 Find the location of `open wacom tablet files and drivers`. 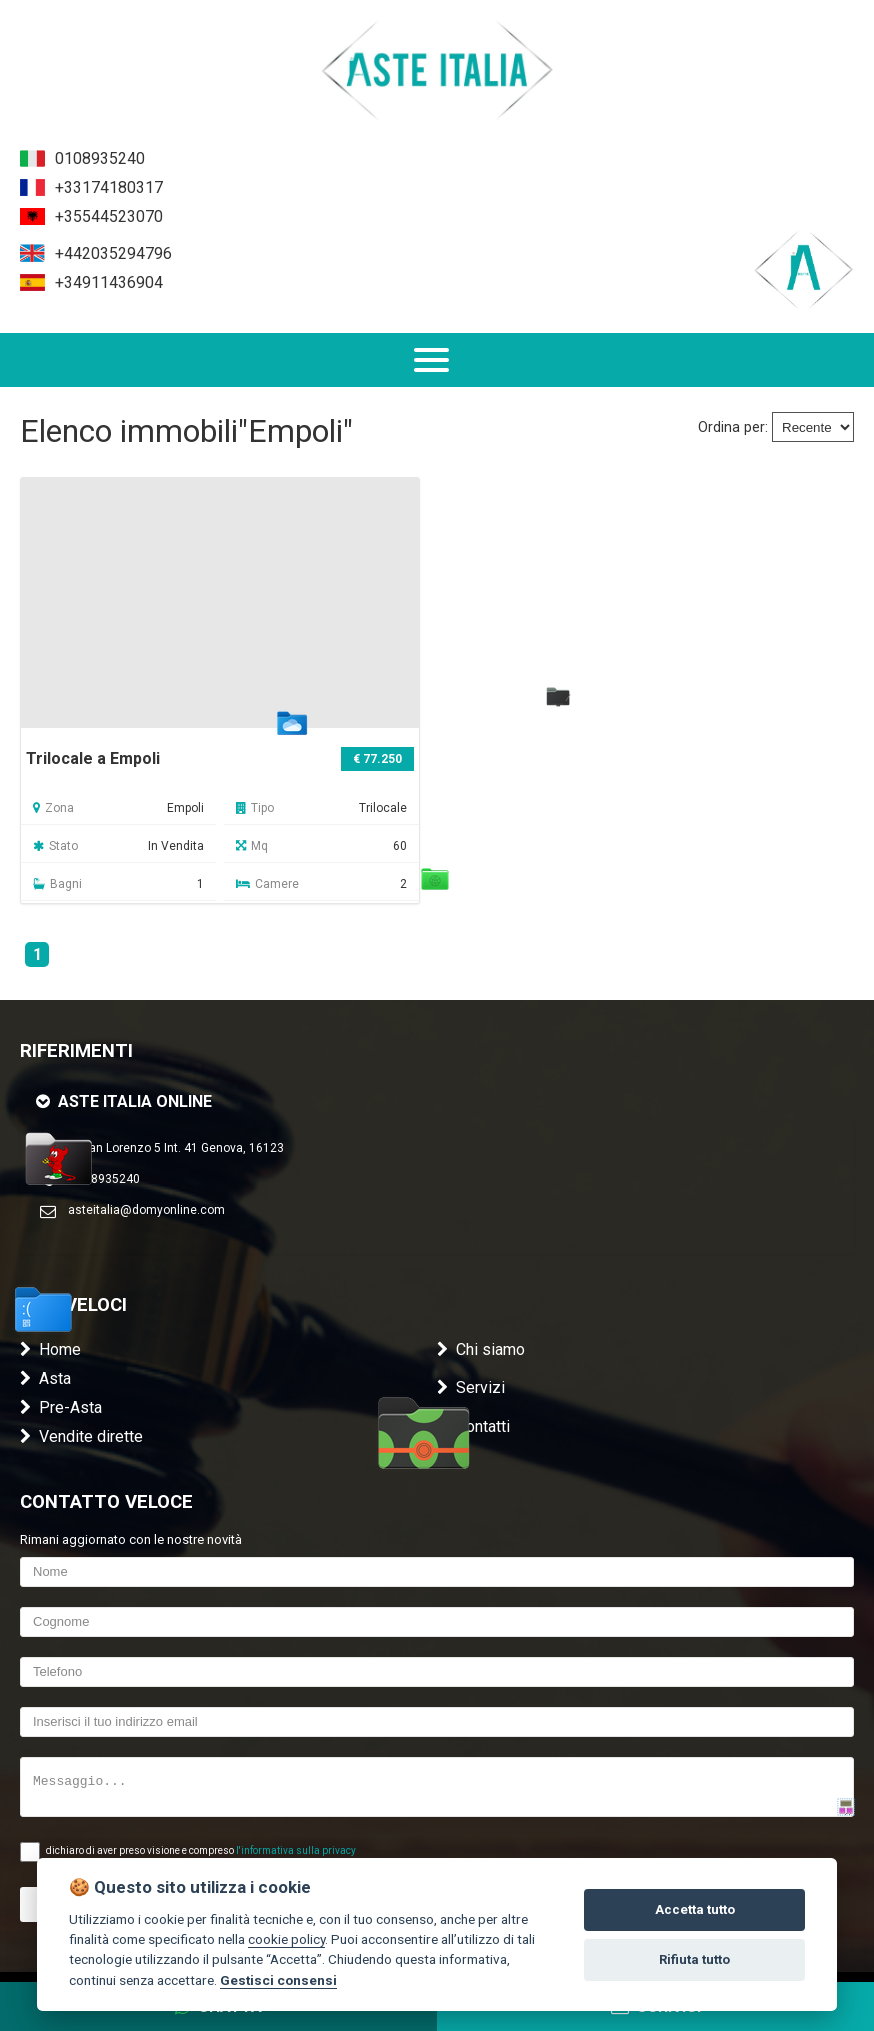

open wacom tablet files and drivers is located at coordinates (558, 697).